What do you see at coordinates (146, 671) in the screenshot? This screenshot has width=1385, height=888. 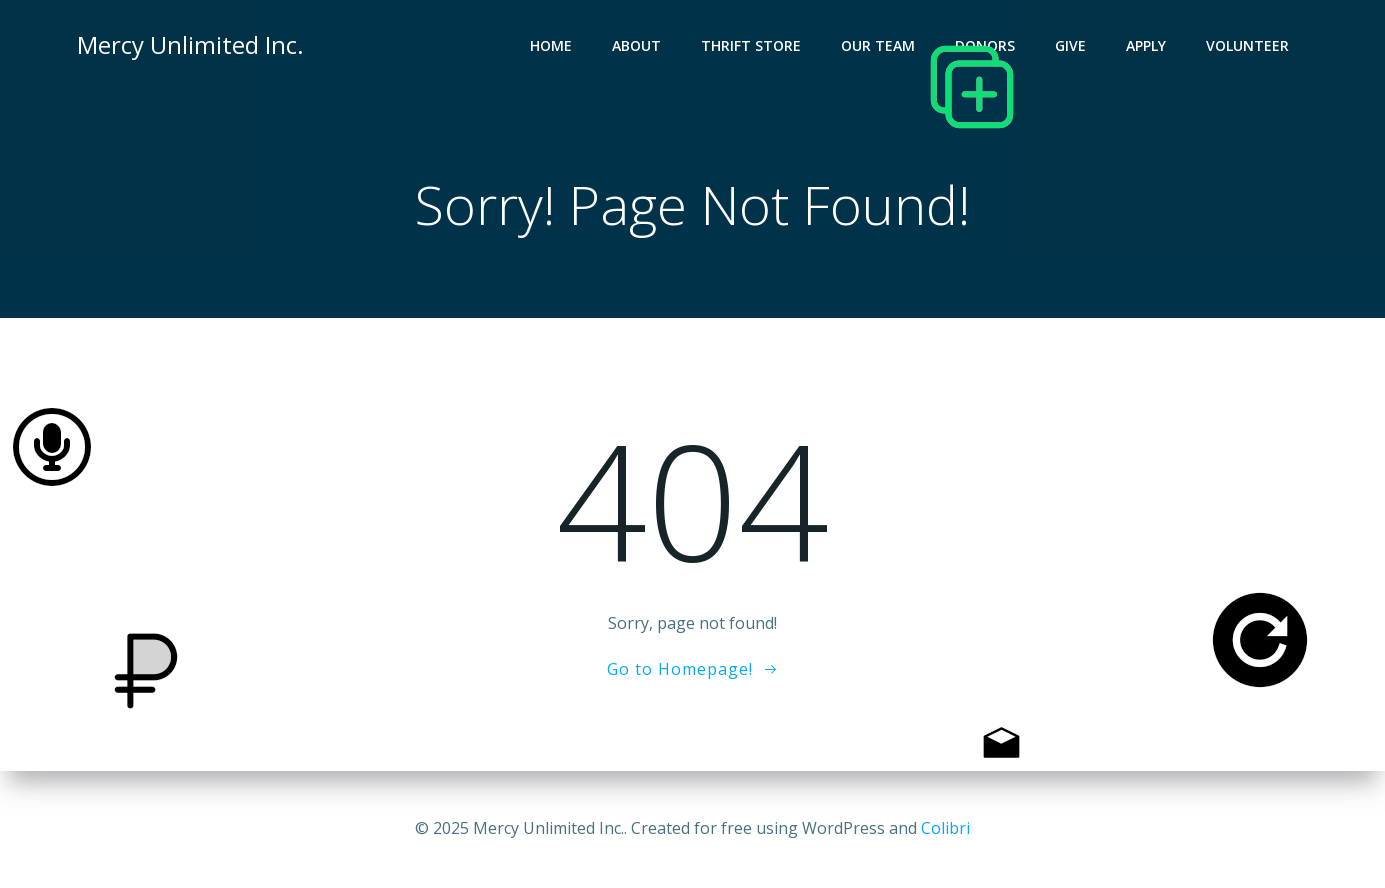 I see `view price in russian rubles` at bounding box center [146, 671].